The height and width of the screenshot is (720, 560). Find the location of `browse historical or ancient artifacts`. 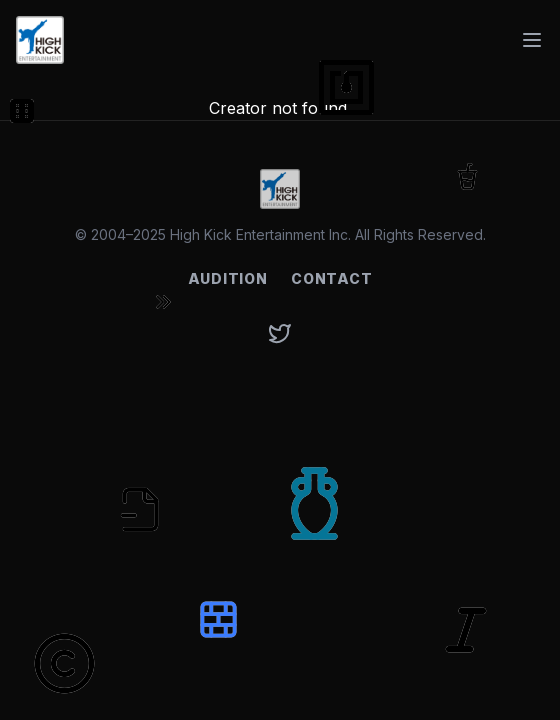

browse historical or ancient artifacts is located at coordinates (314, 503).